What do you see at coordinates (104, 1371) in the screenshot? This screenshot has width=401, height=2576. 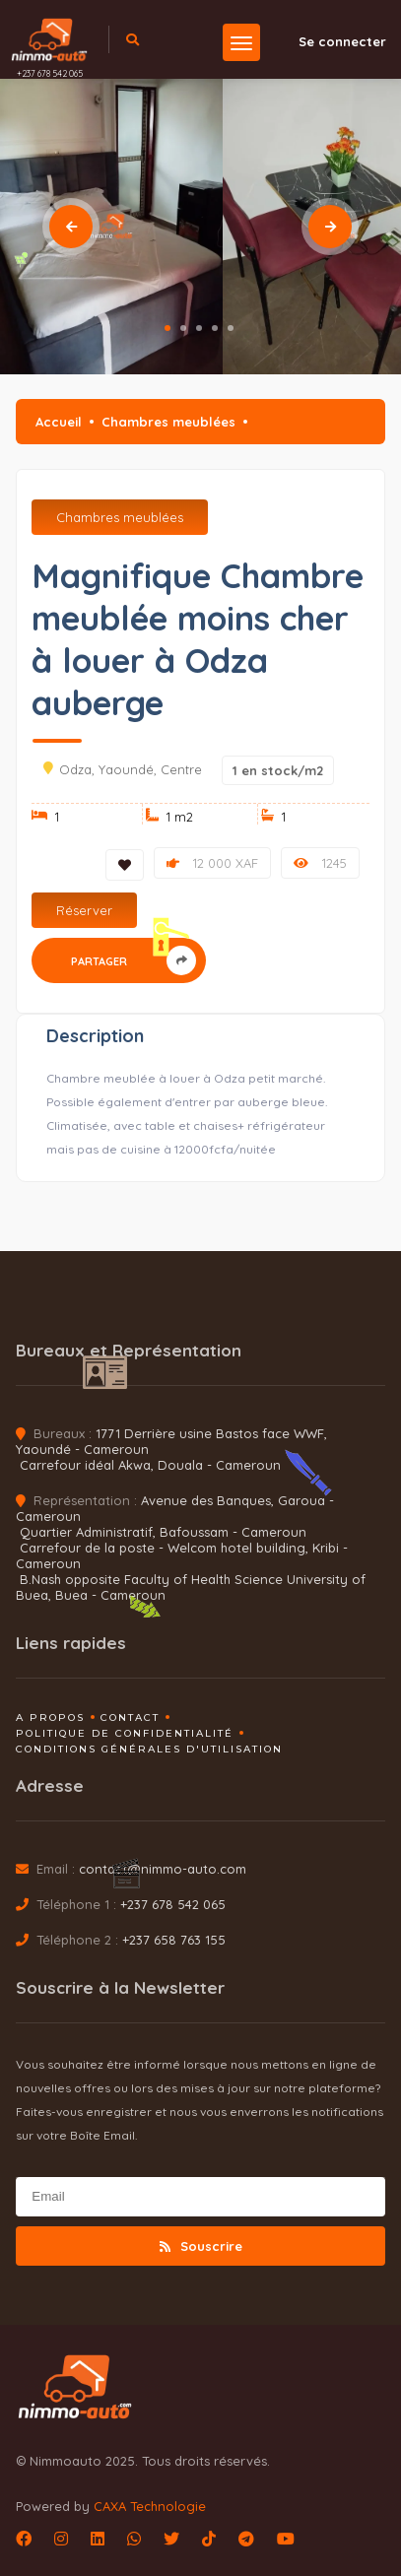 I see `view your profile or identification details` at bounding box center [104, 1371].